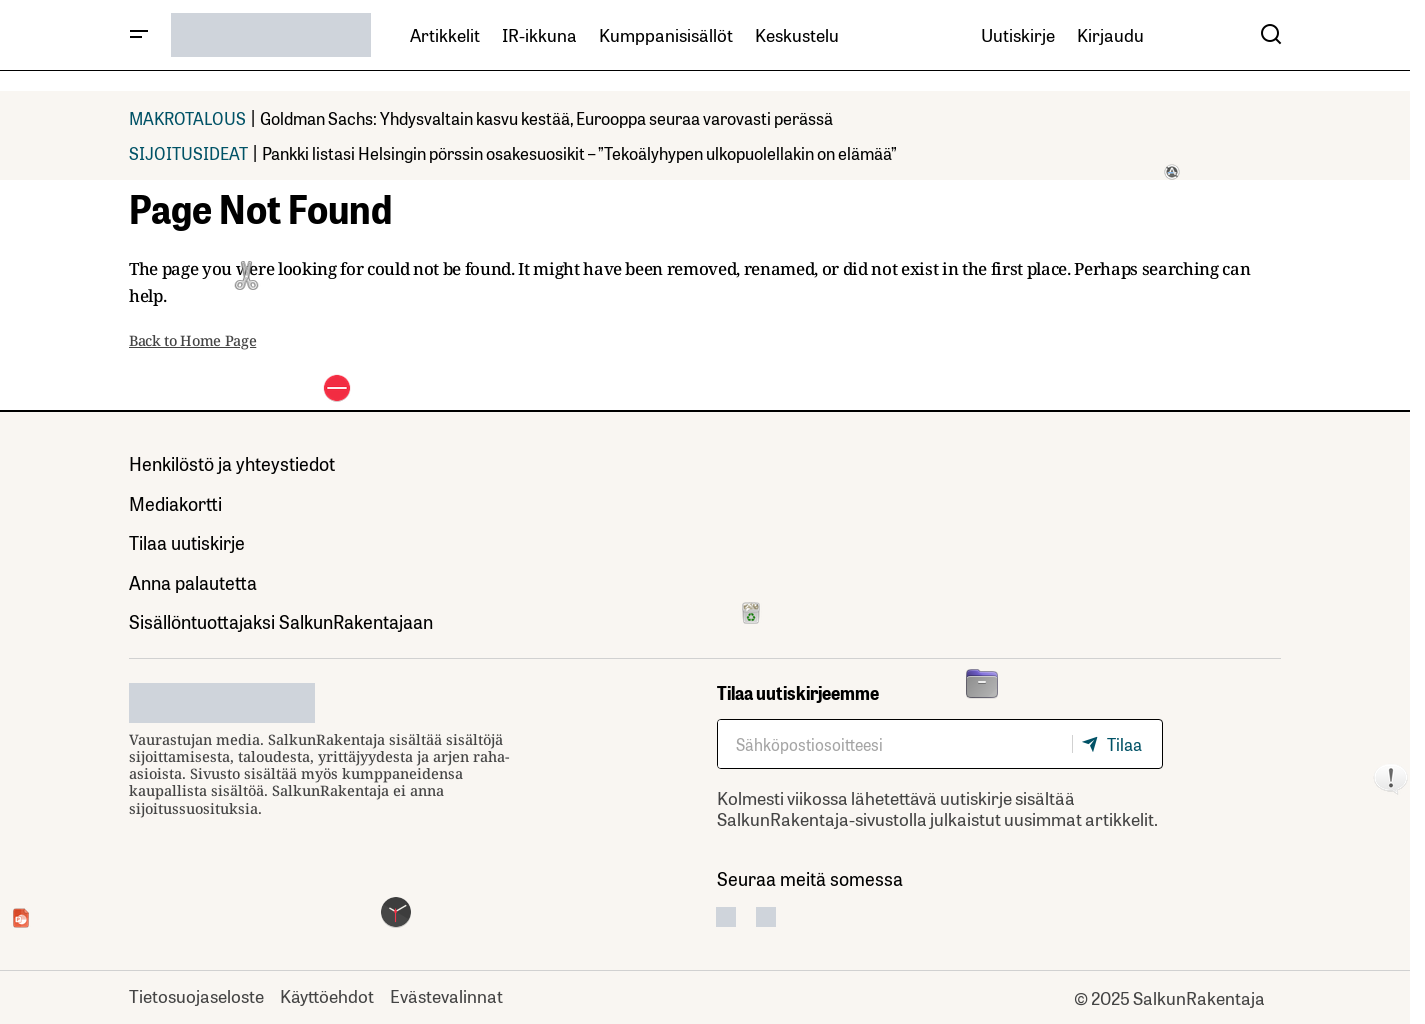  I want to click on indicates an error or failed action, so click(337, 388).